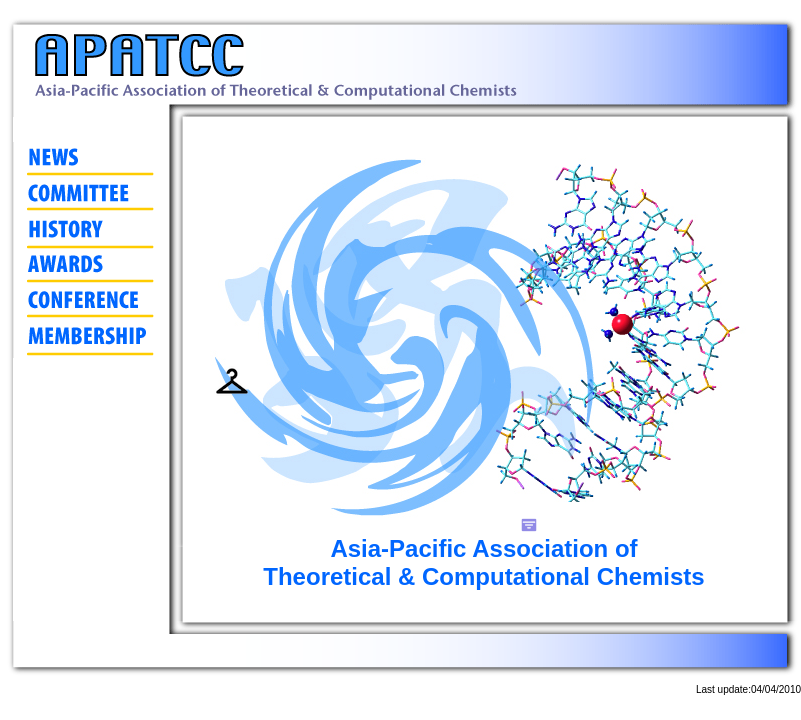 Image resolution: width=801 pixels, height=720 pixels. What do you see at coordinates (232, 381) in the screenshot?
I see `access wardrobe or clothing options` at bounding box center [232, 381].